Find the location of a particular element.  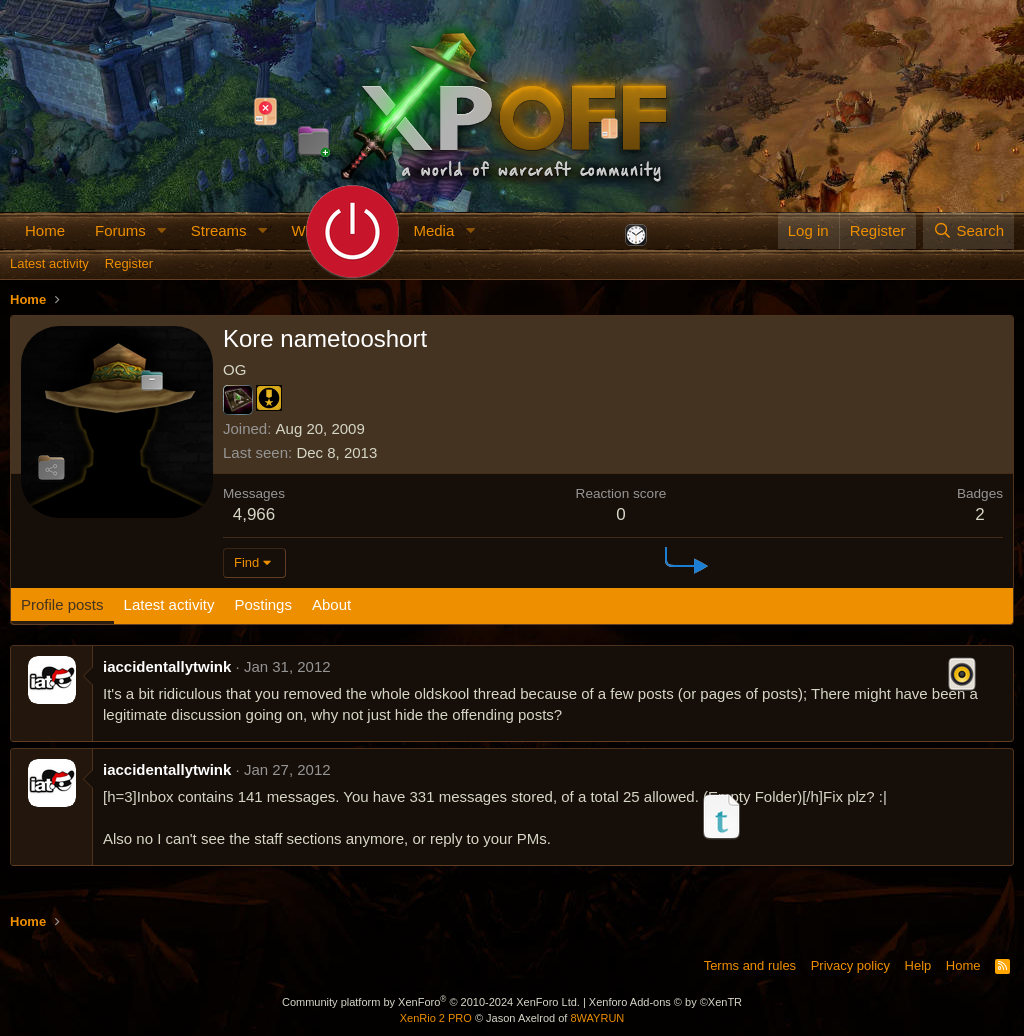

open the clock app is located at coordinates (636, 235).